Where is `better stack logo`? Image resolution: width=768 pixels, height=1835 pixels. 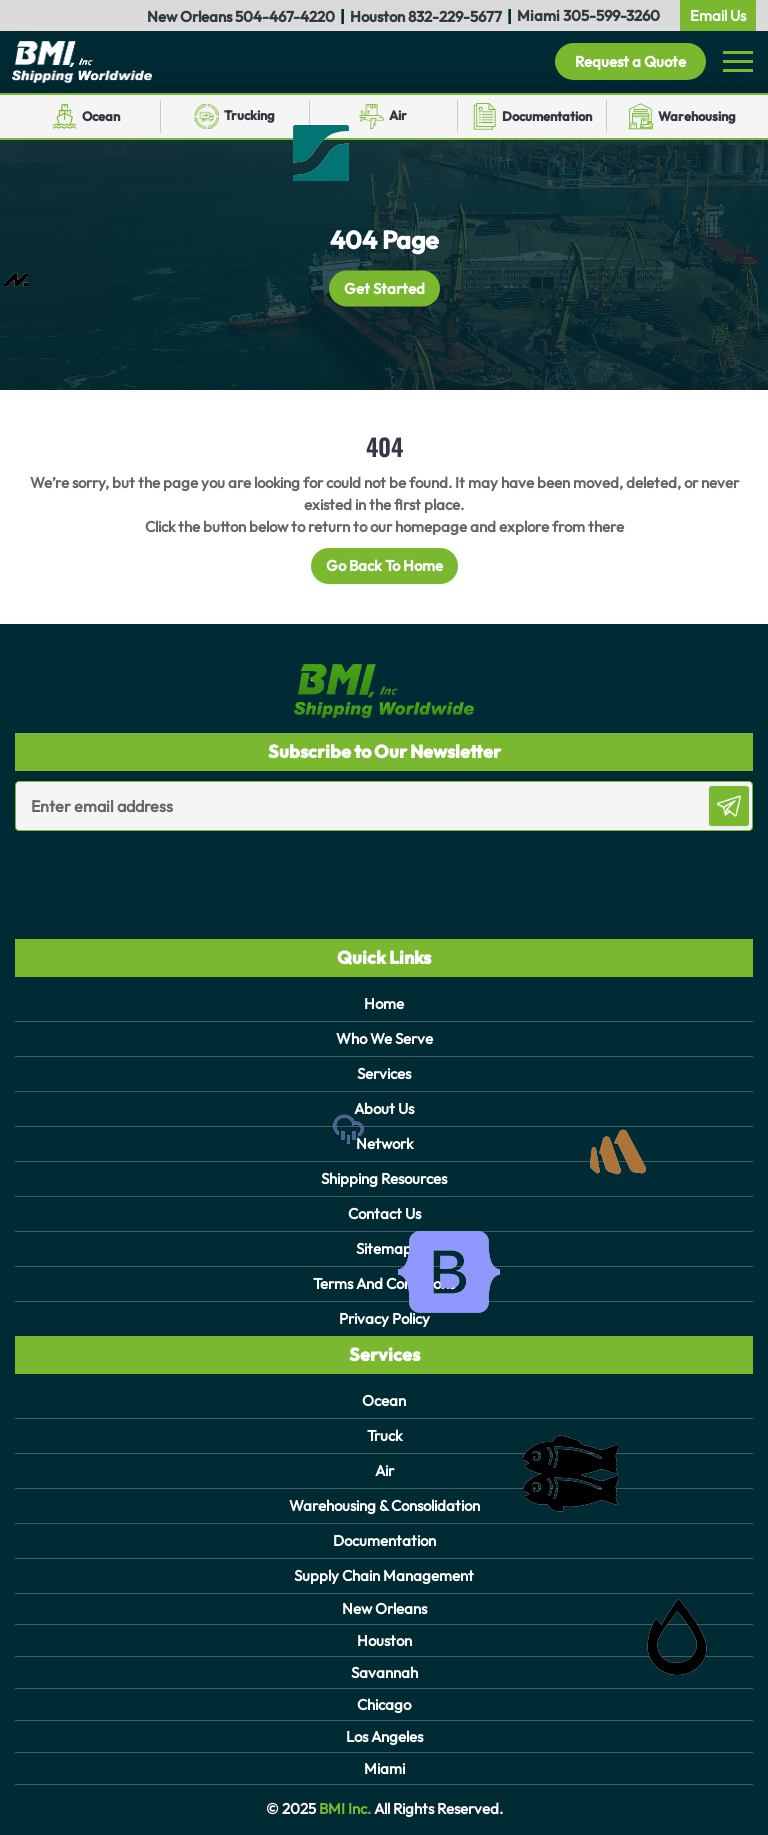 better stack logo is located at coordinates (618, 1152).